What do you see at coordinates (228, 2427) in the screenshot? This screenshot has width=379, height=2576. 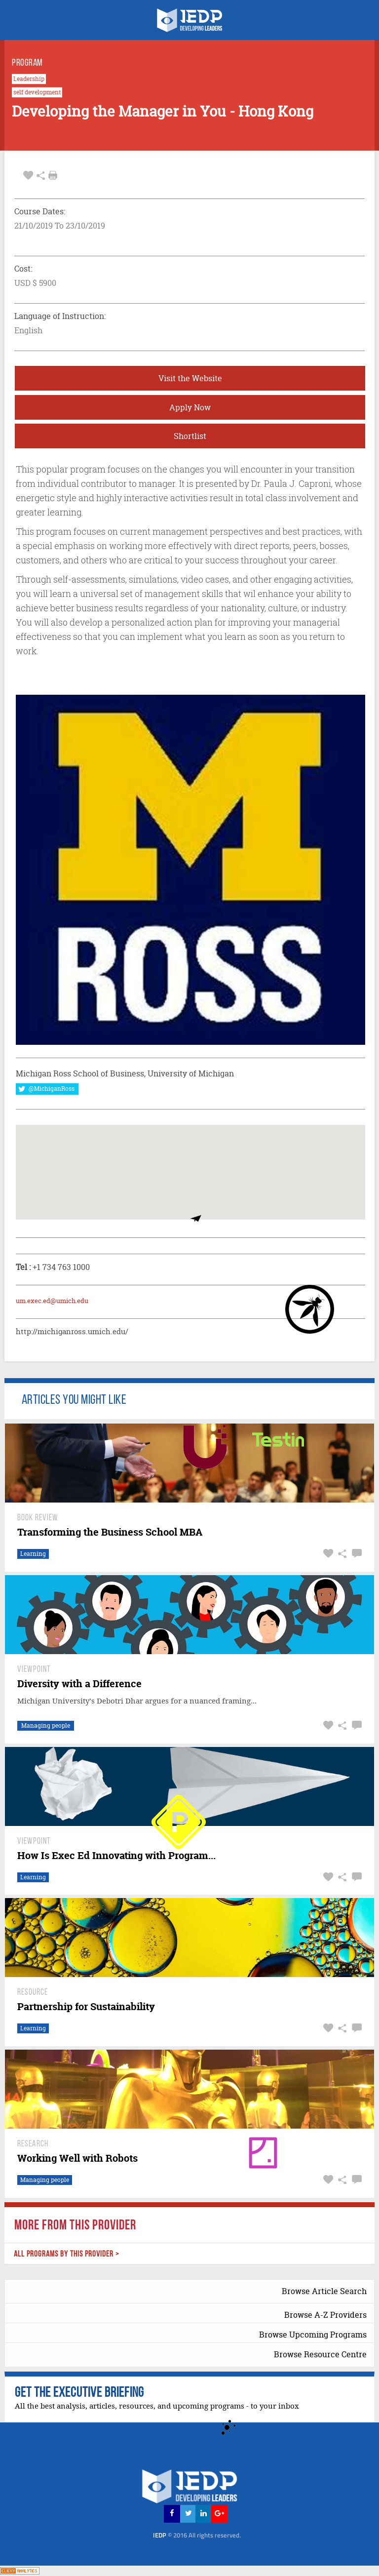 I see `open icinga monitoring dashboard` at bounding box center [228, 2427].